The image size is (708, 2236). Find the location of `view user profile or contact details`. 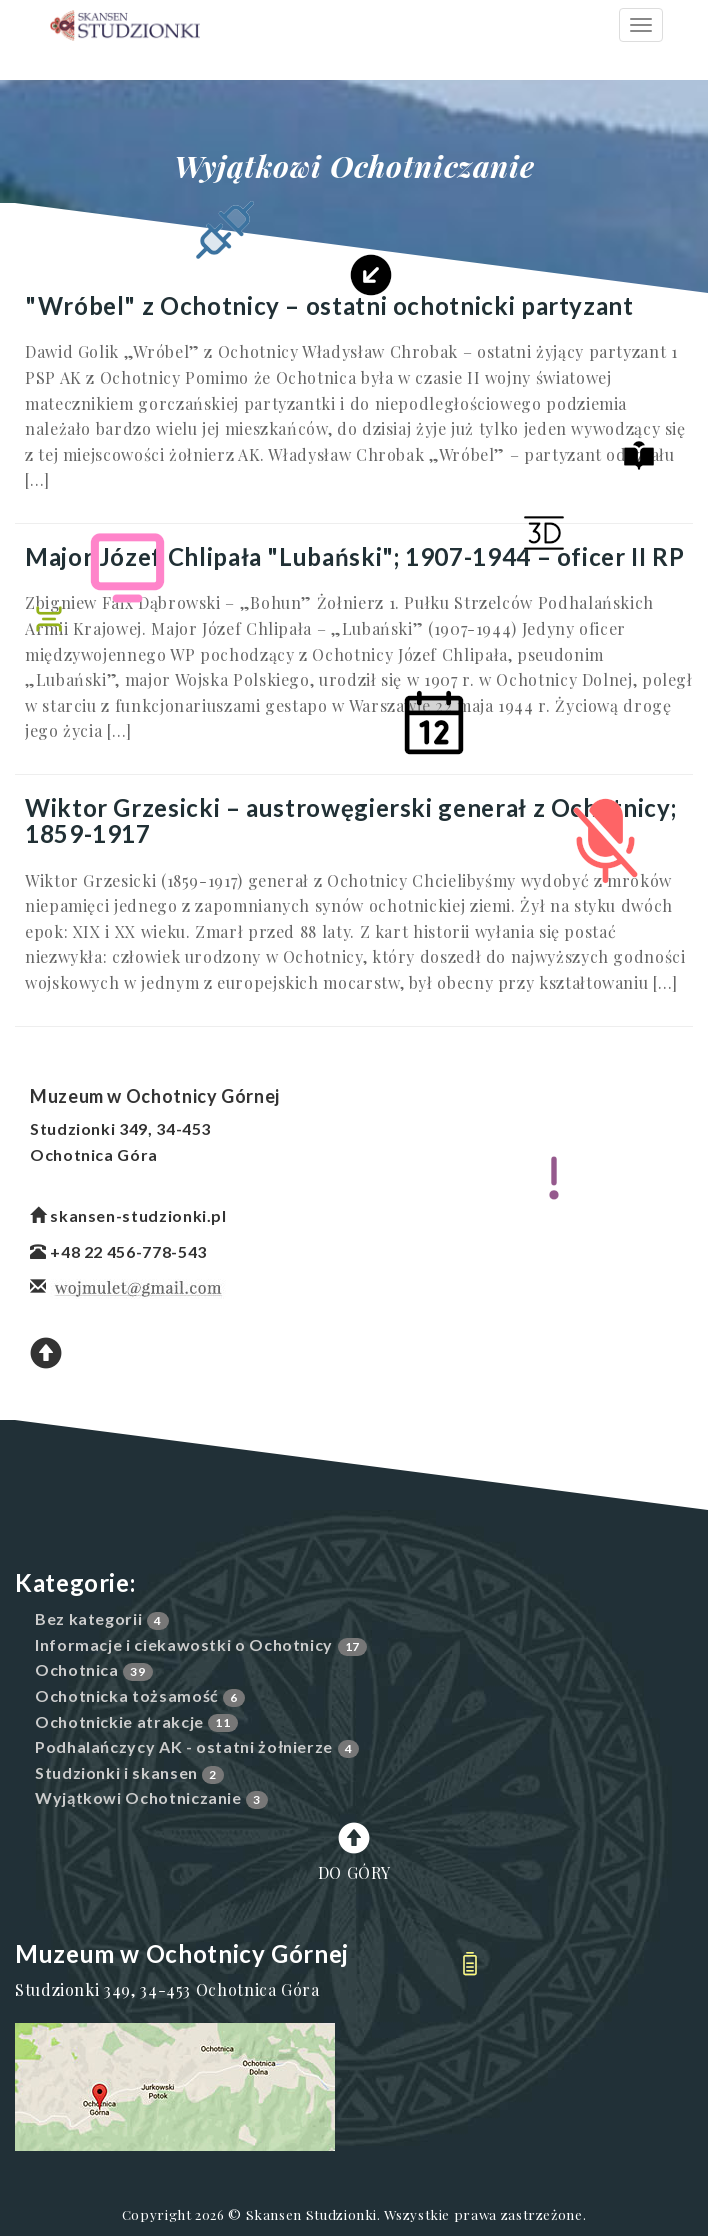

view user profile or contact details is located at coordinates (639, 455).